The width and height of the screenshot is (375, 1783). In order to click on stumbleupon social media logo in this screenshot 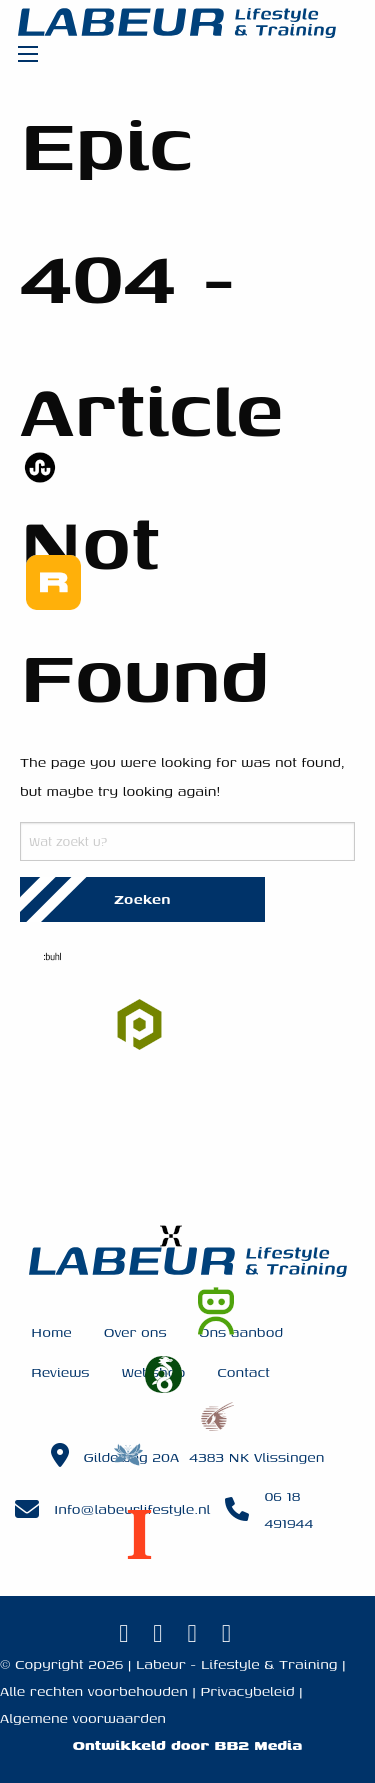, I will do `click(39, 467)`.